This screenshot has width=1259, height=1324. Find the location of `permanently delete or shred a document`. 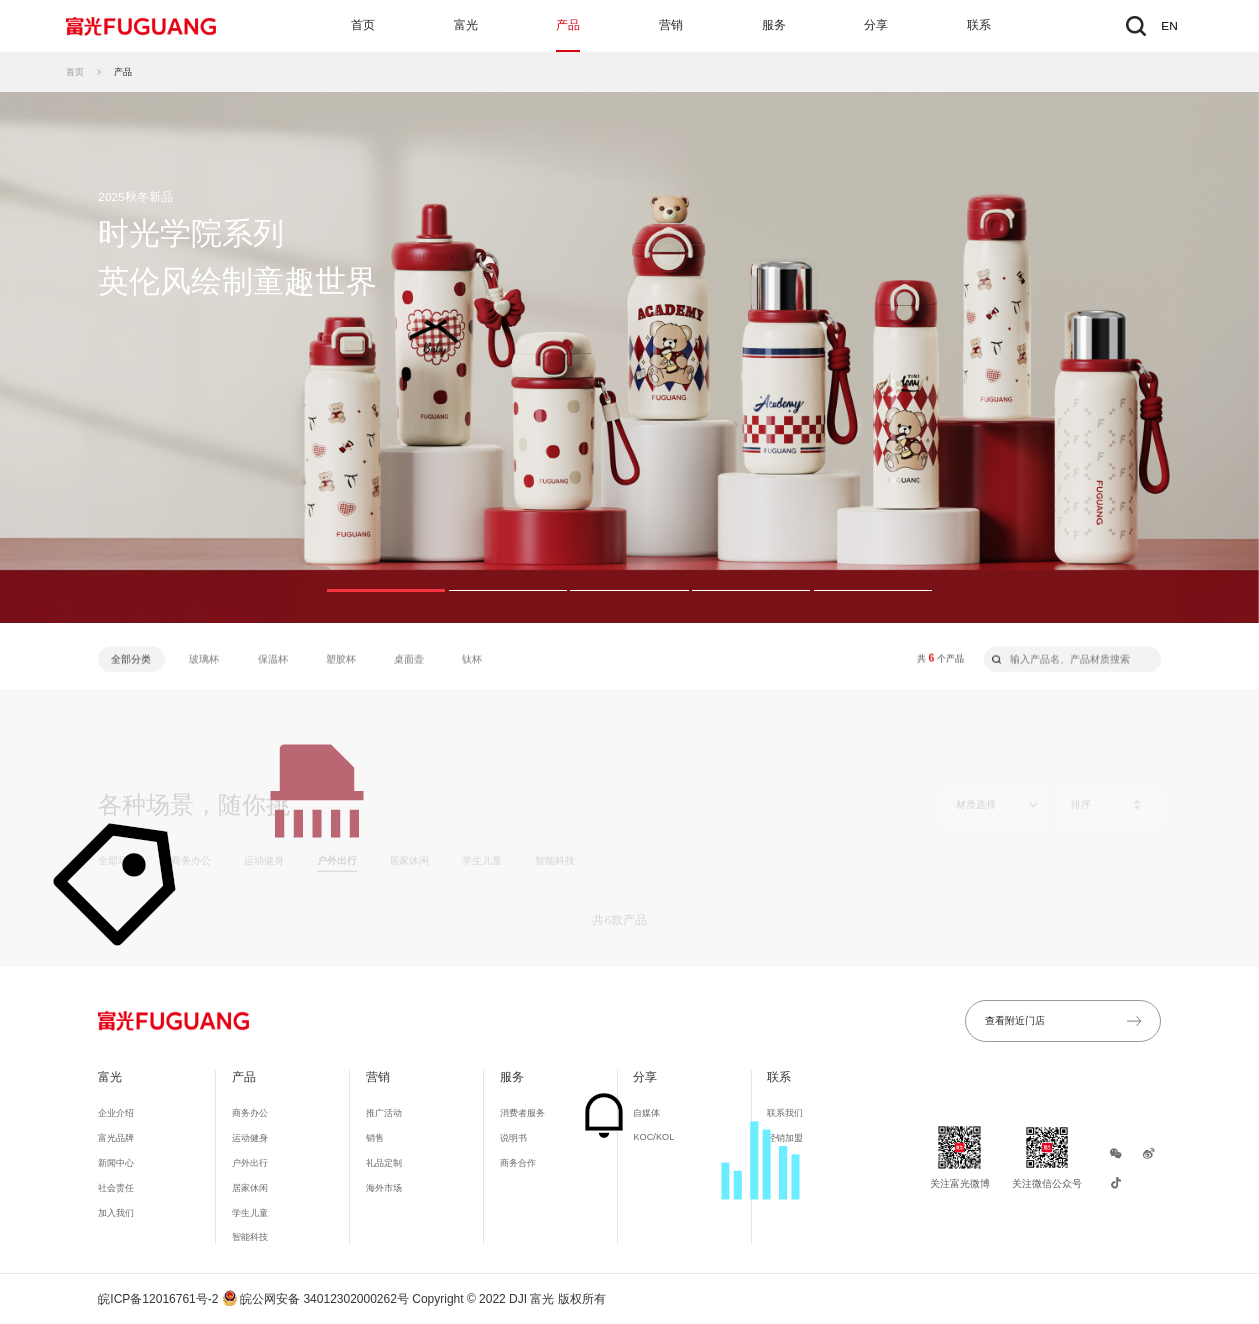

permanently delete or shred a document is located at coordinates (317, 791).